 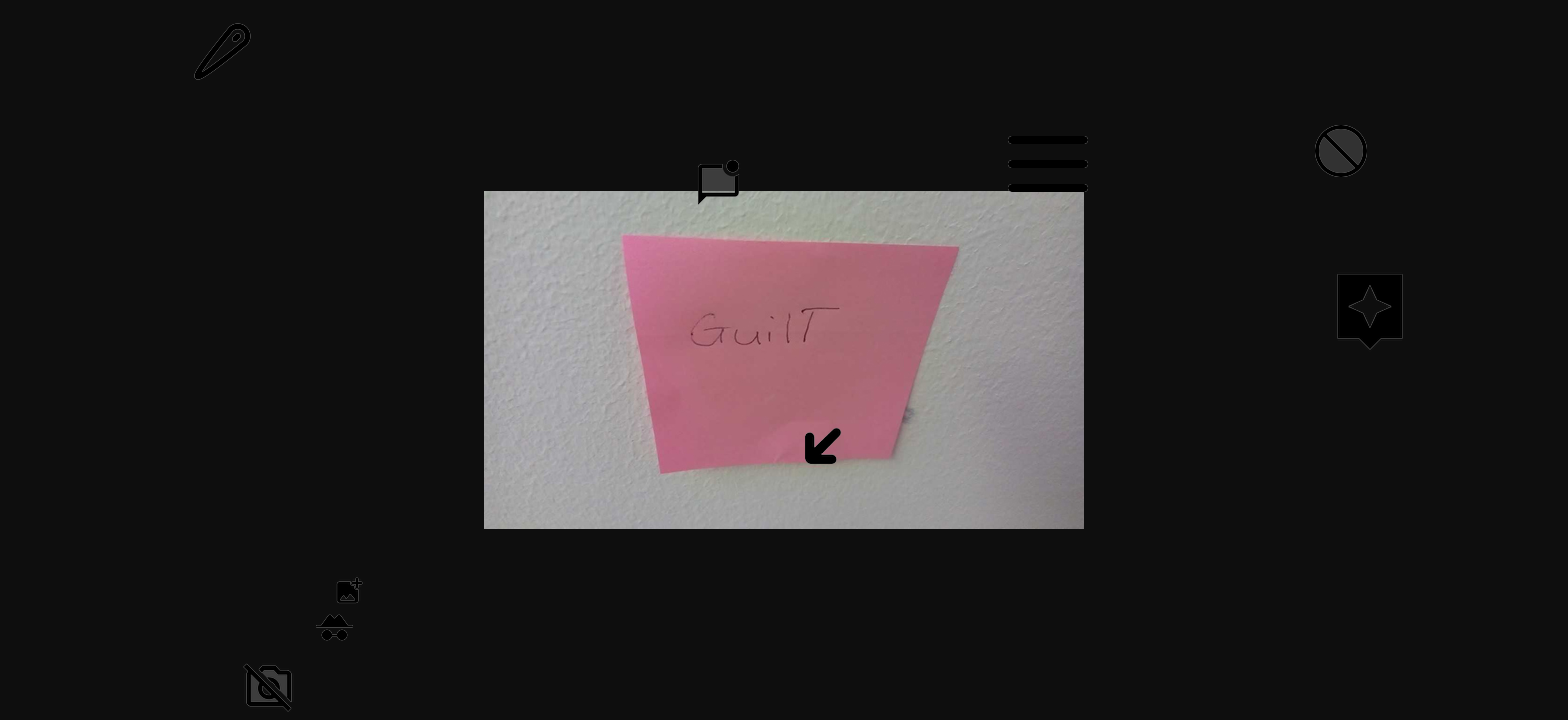 What do you see at coordinates (222, 51) in the screenshot?
I see `access sewing or tailoring tools` at bounding box center [222, 51].